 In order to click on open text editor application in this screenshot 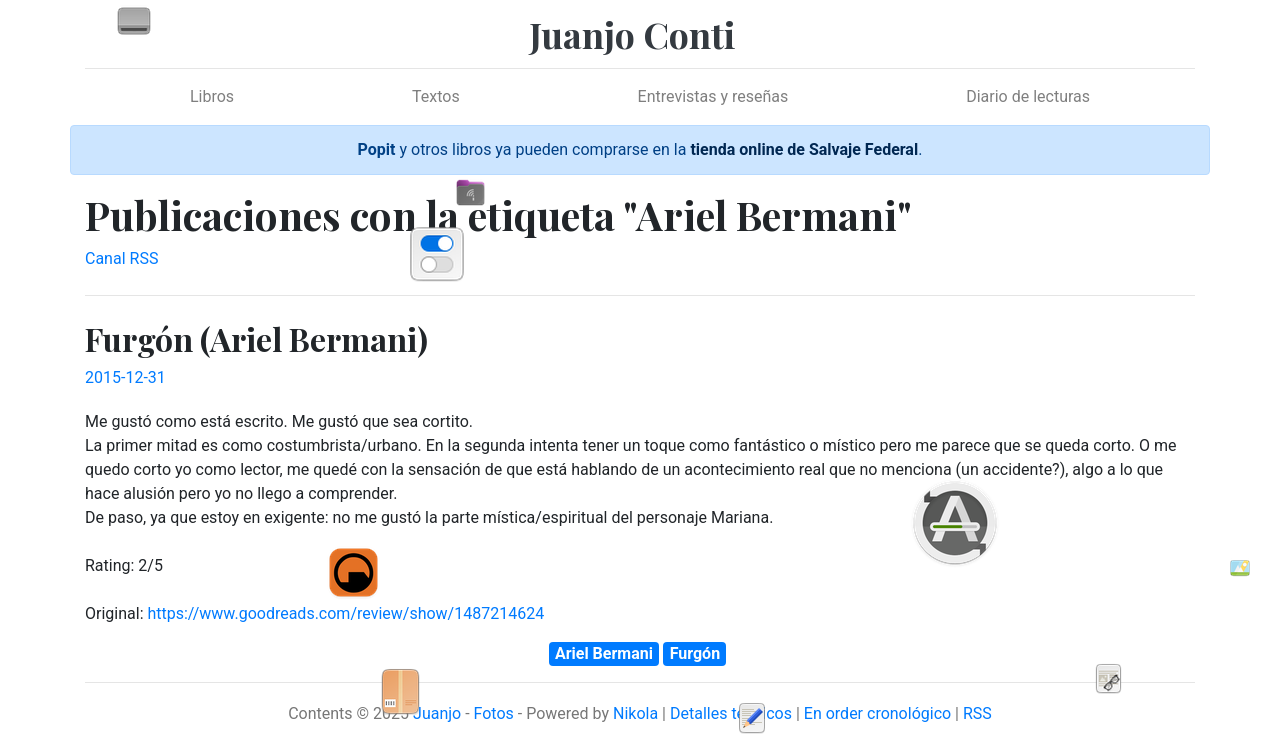, I will do `click(752, 718)`.